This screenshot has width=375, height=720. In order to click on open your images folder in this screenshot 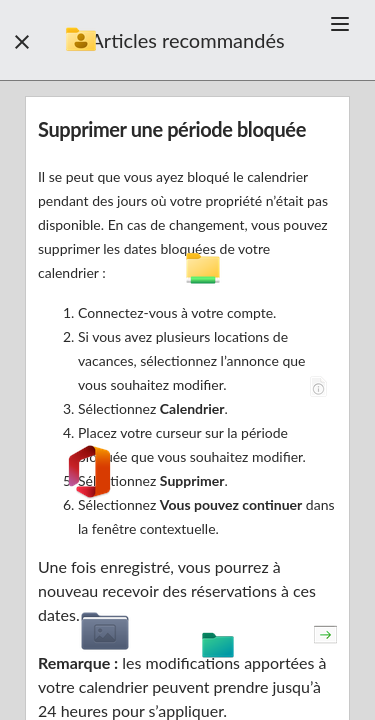, I will do `click(105, 631)`.